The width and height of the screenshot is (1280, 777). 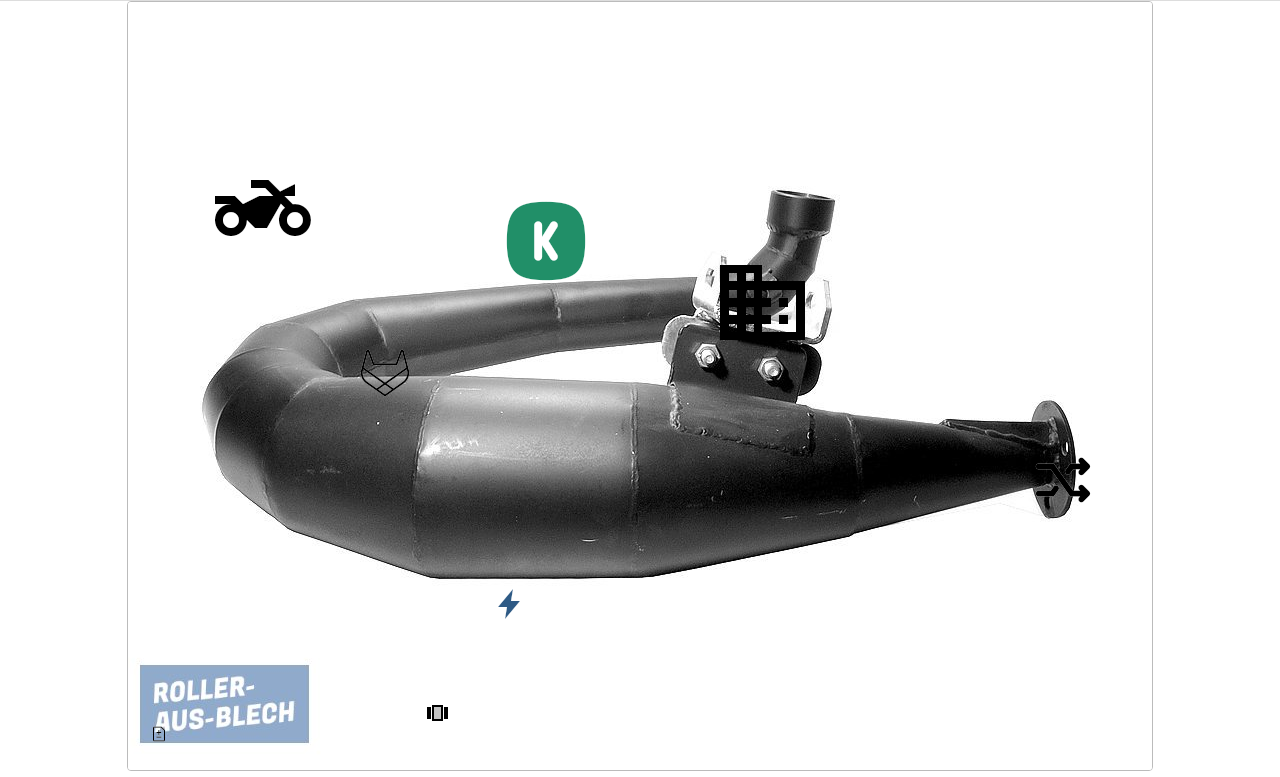 I want to click on view content in carousel or slideshow mode, so click(x=437, y=713).